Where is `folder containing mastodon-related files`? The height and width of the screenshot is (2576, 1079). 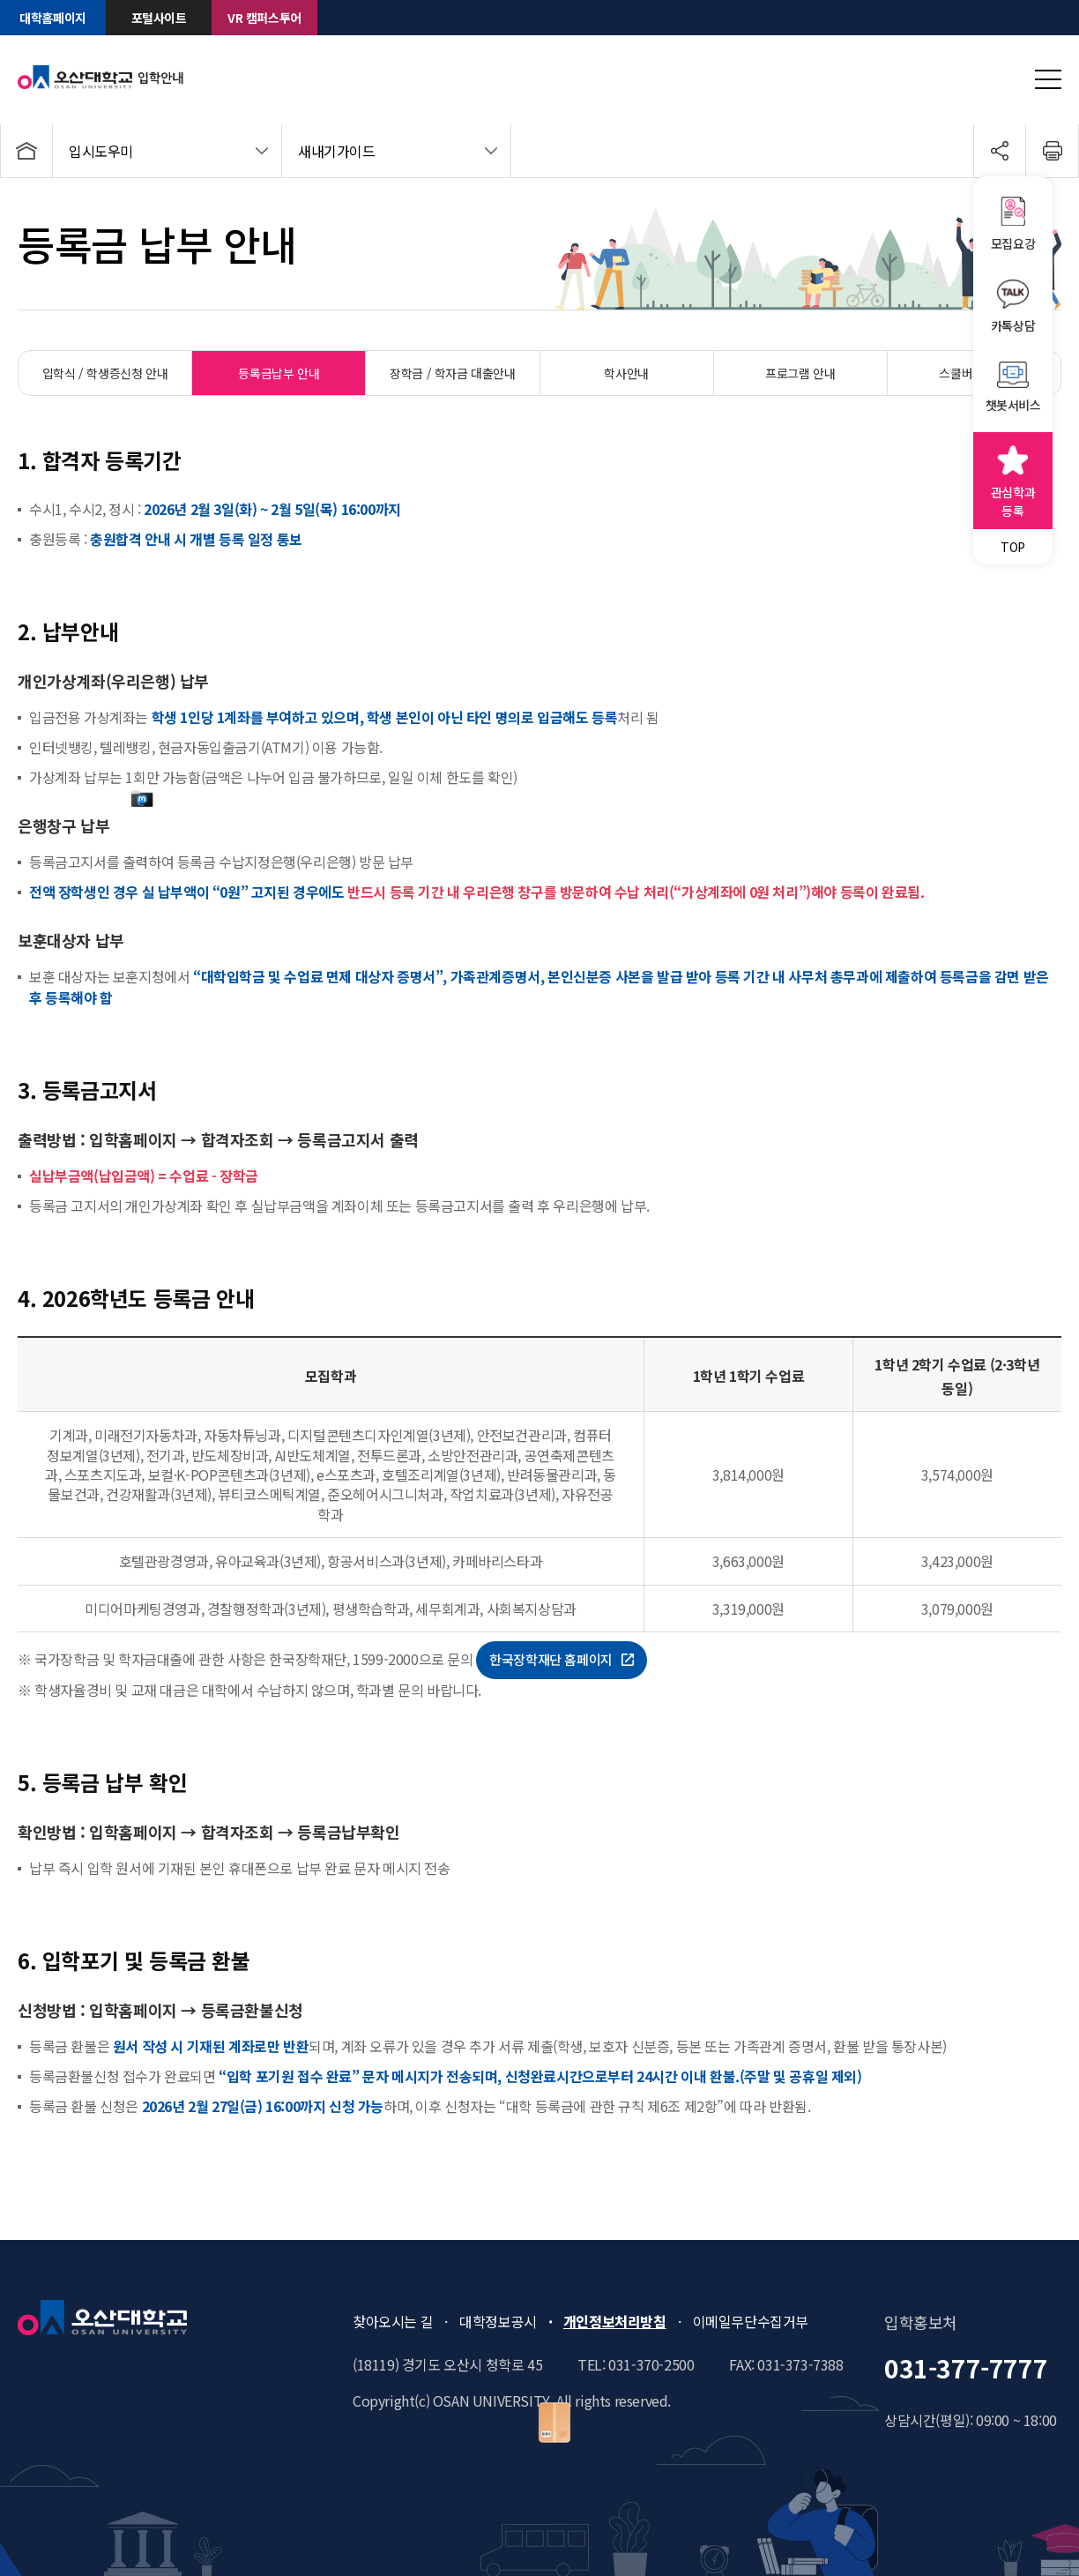
folder containing mastodon-related files is located at coordinates (142, 799).